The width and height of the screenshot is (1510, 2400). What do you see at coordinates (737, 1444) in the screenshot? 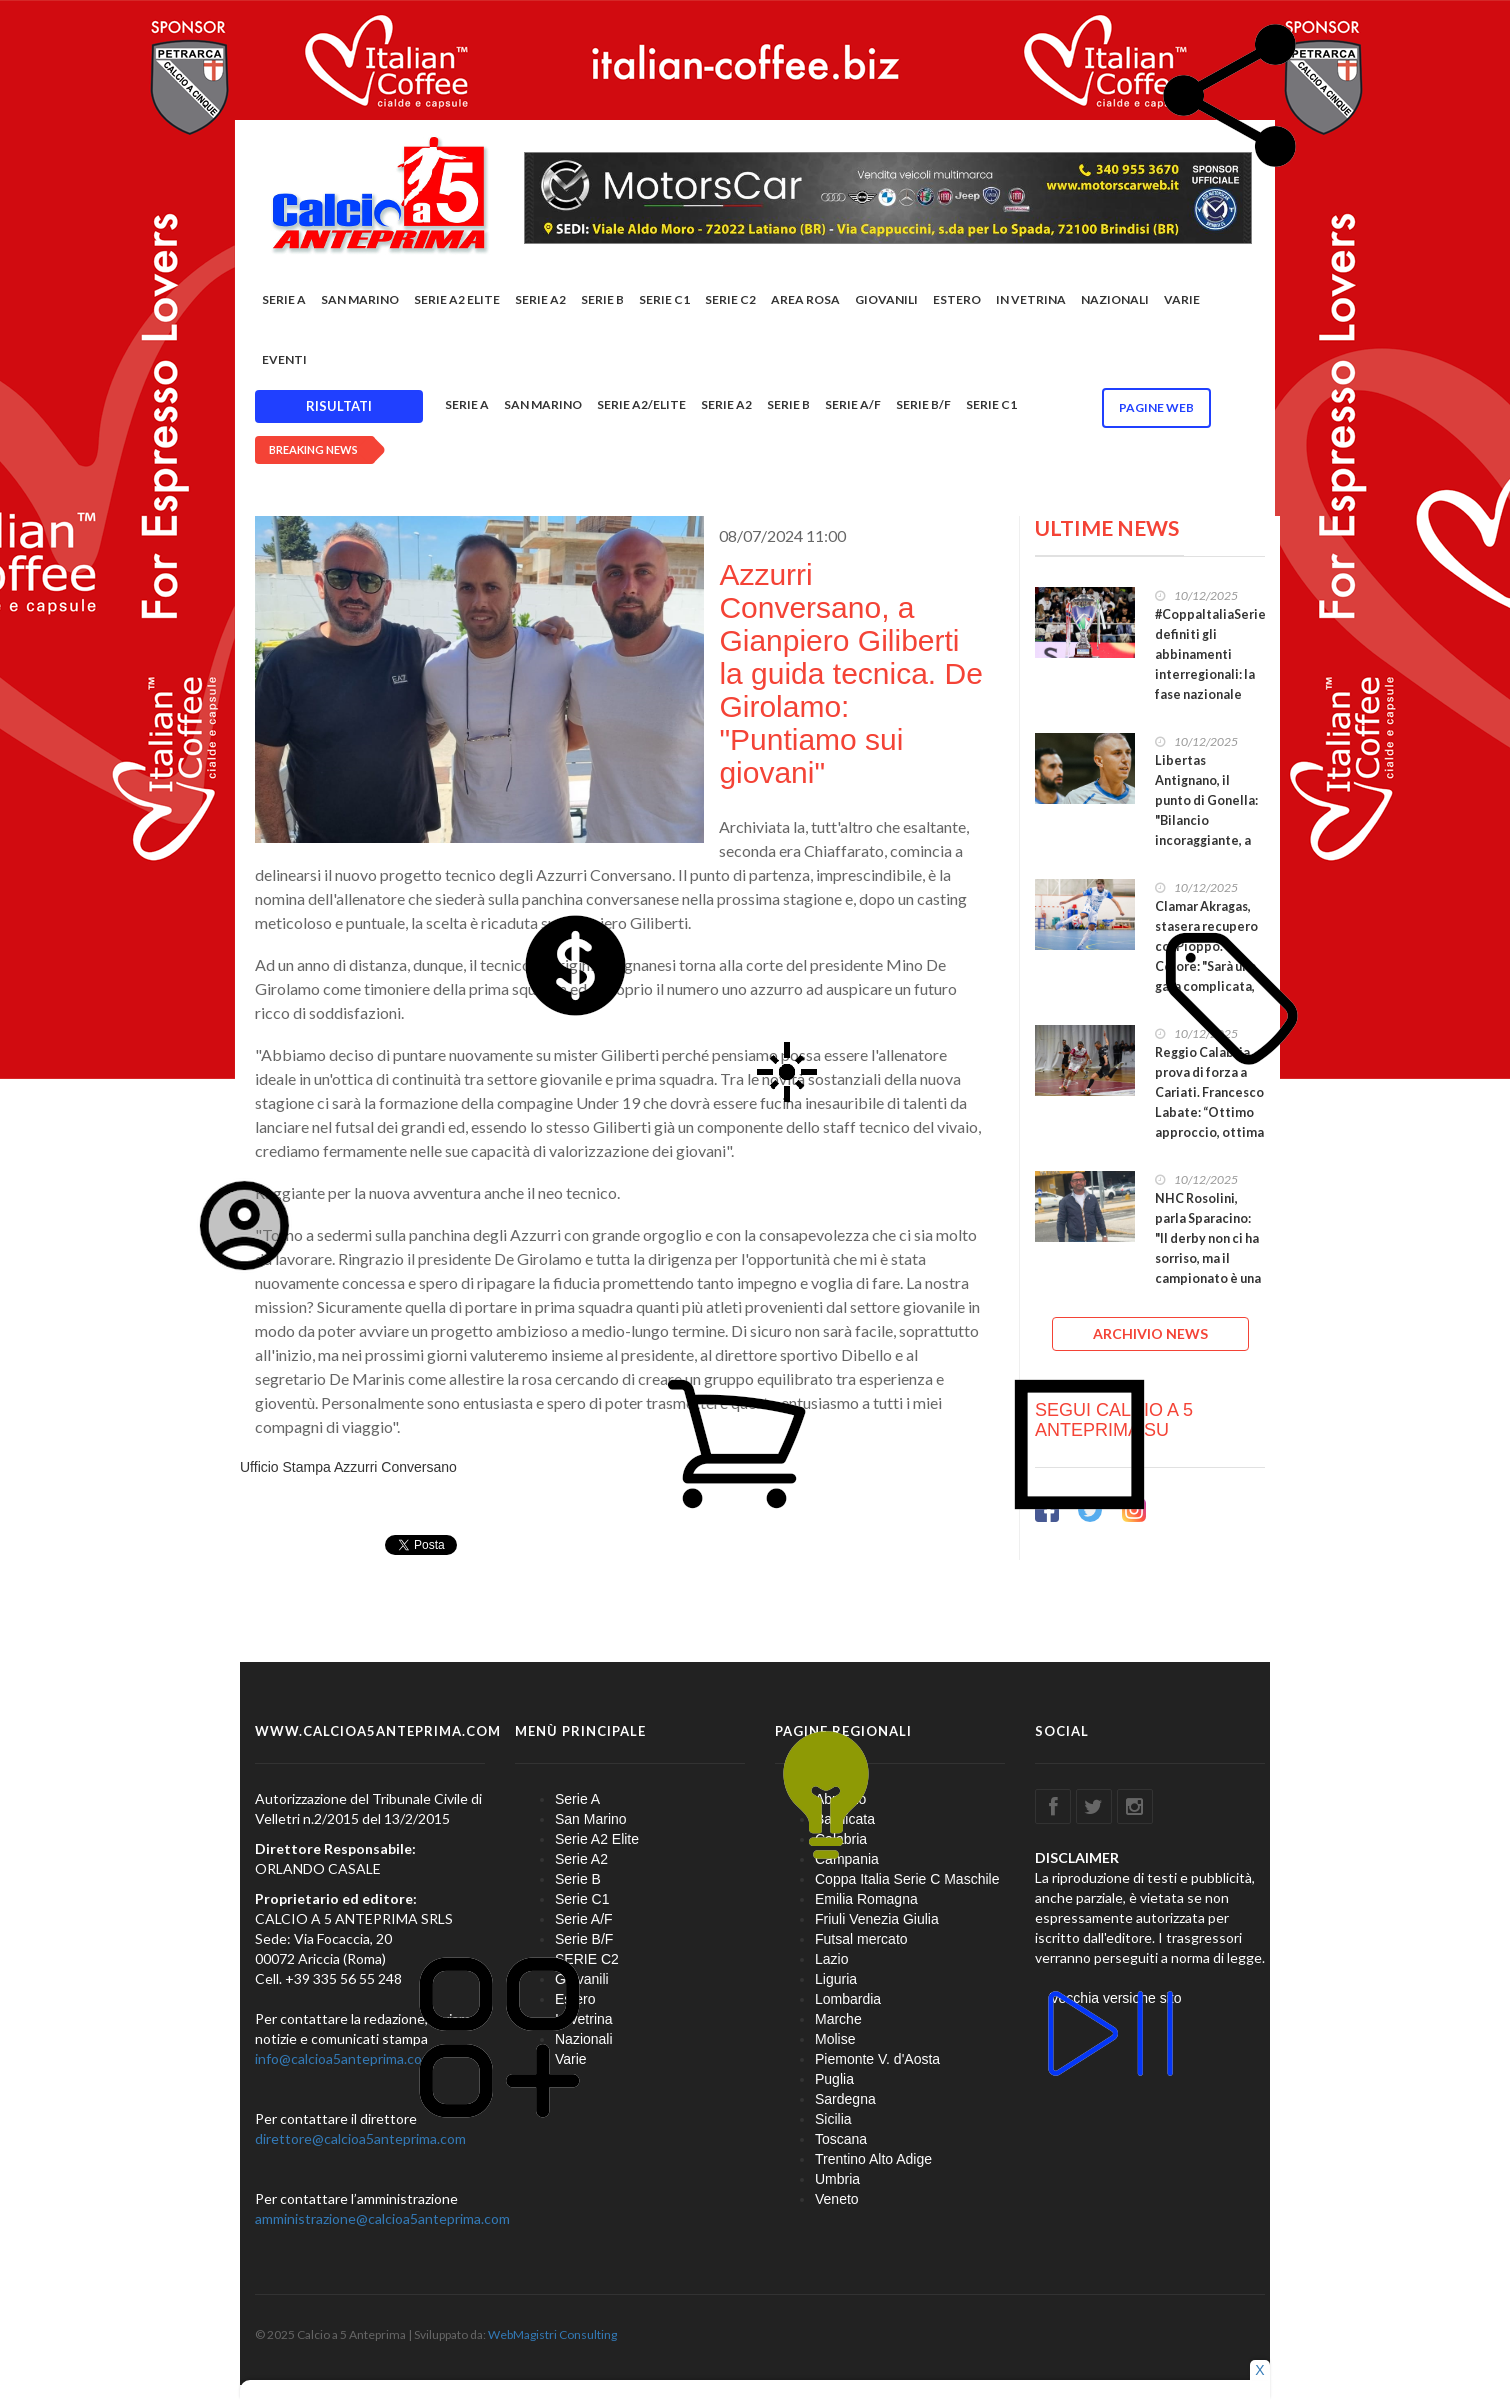
I see `view your shopping cart` at bounding box center [737, 1444].